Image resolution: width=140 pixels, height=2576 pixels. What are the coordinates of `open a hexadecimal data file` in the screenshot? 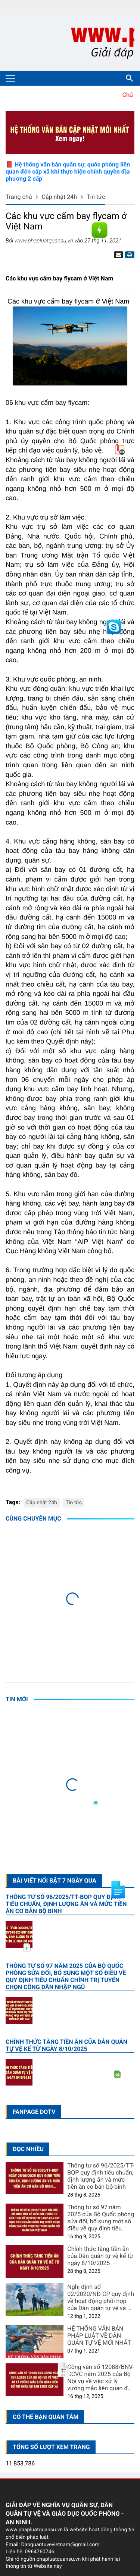 It's located at (63, 2370).